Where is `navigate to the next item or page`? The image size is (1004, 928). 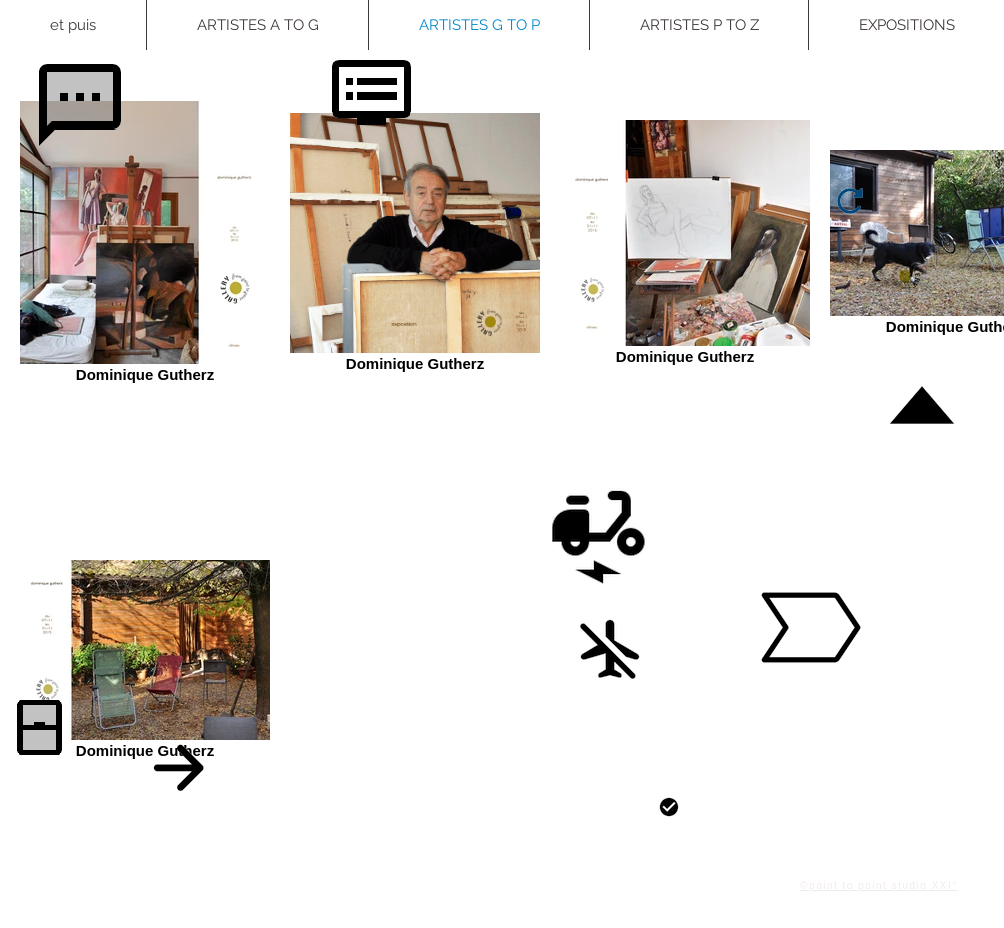
navigate to the next item or page is located at coordinates (177, 769).